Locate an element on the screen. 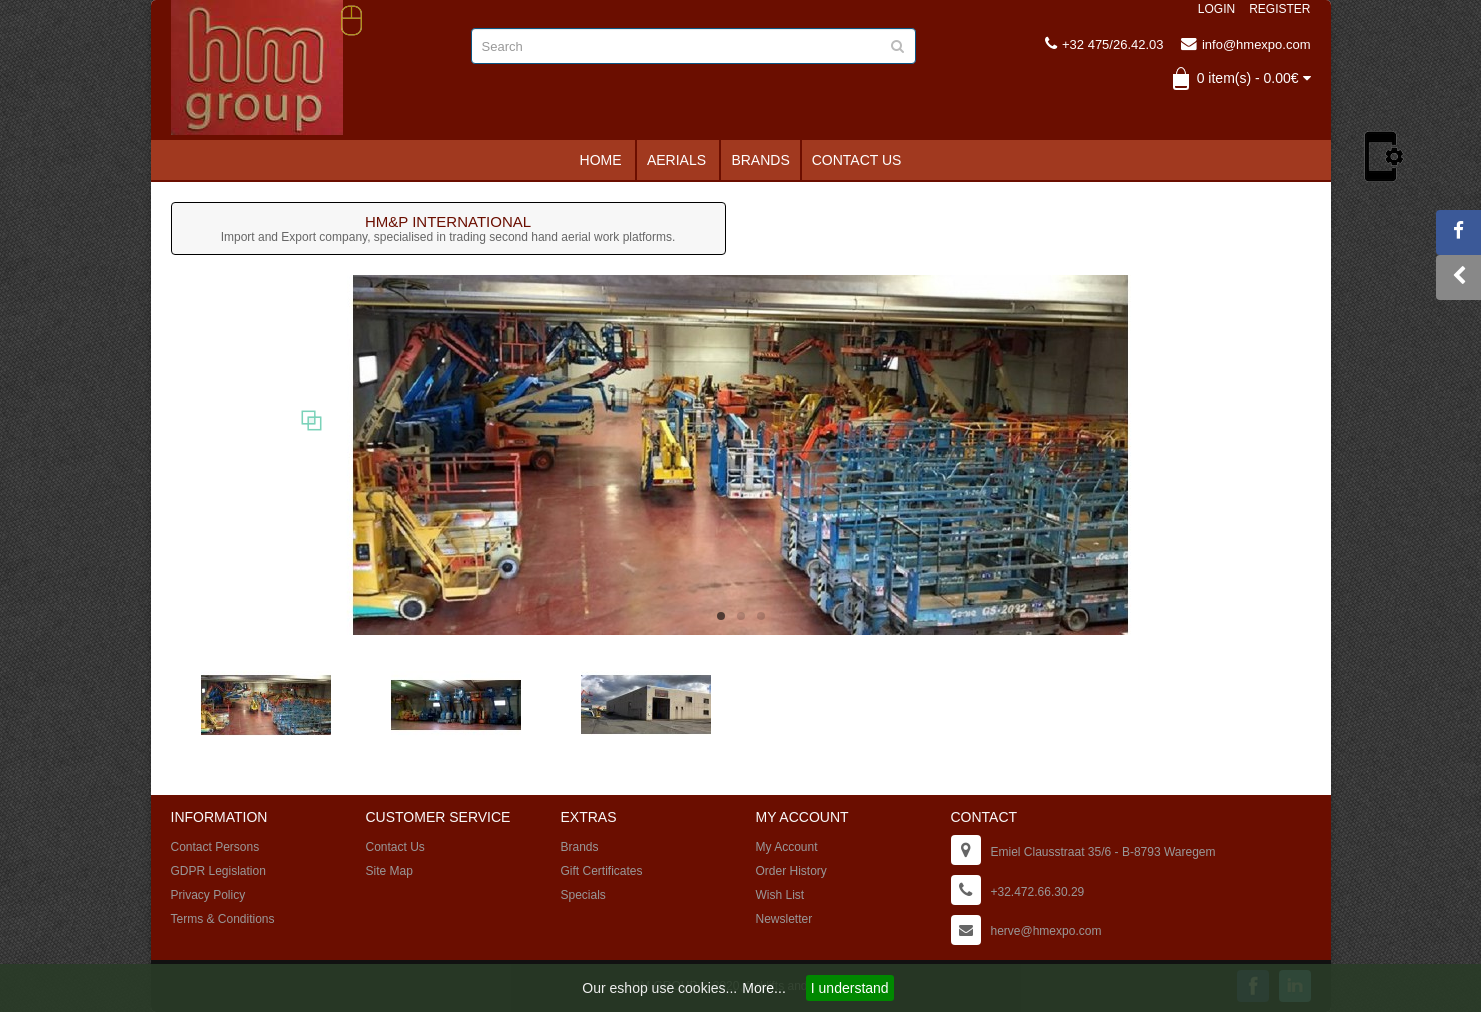 This screenshot has width=1481, height=1012. merge or intersect selected layers is located at coordinates (311, 420).